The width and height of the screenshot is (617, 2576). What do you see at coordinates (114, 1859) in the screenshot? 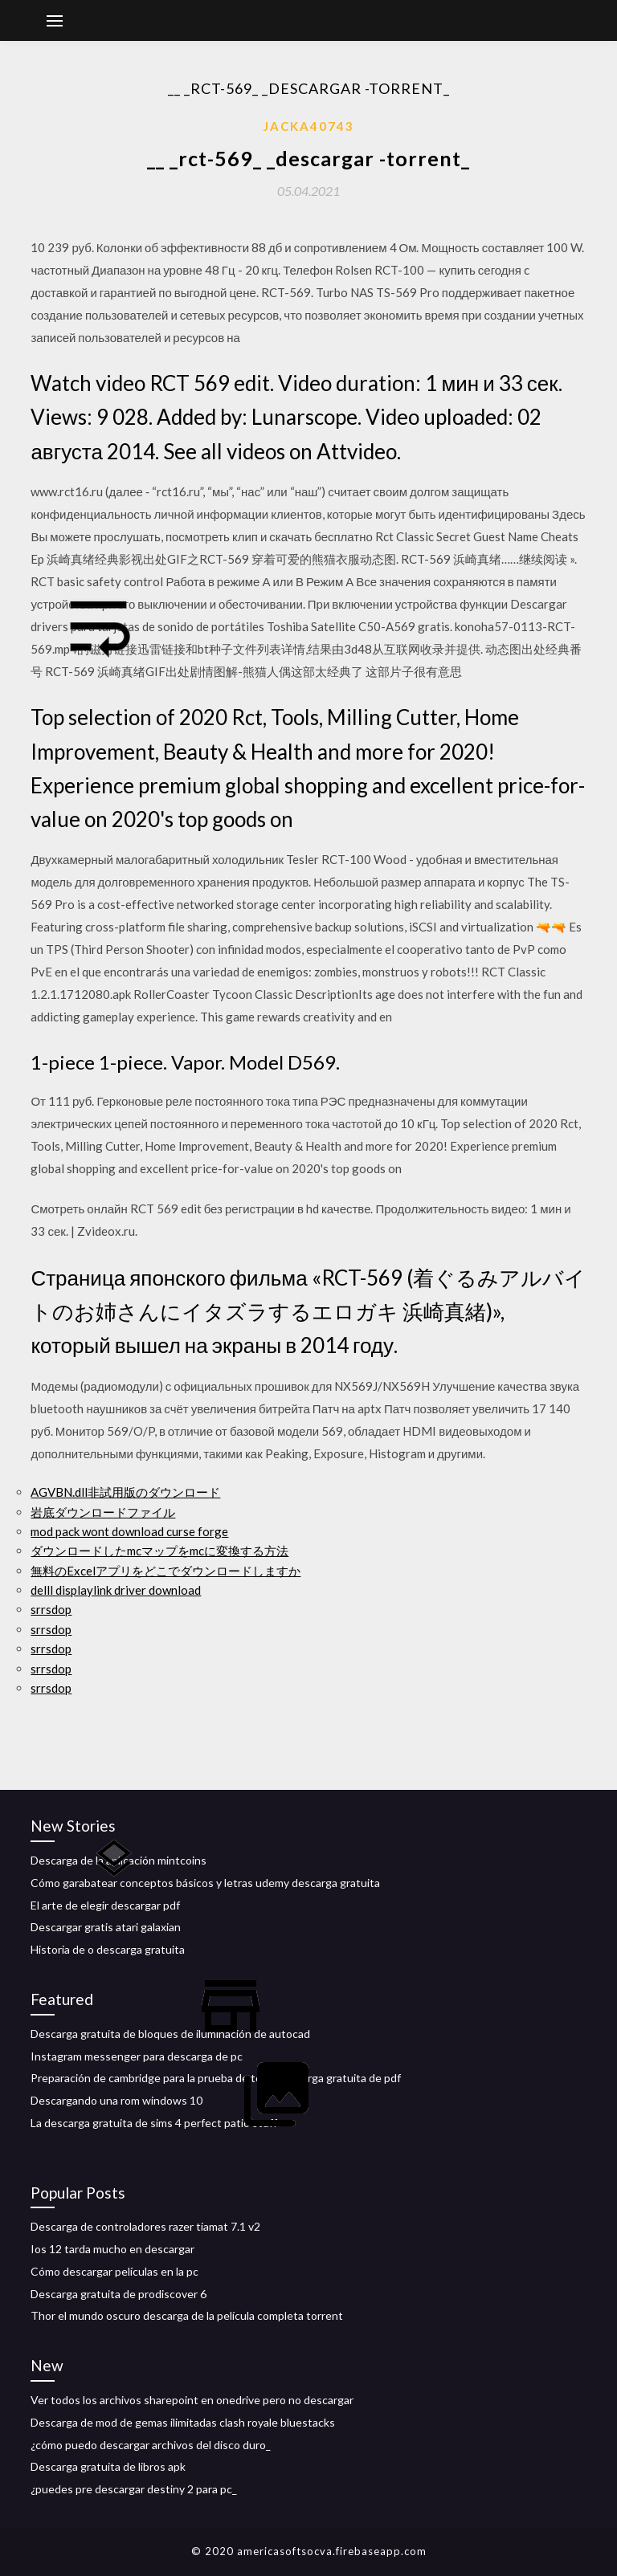
I see `toggle map layers or overlays` at bounding box center [114, 1859].